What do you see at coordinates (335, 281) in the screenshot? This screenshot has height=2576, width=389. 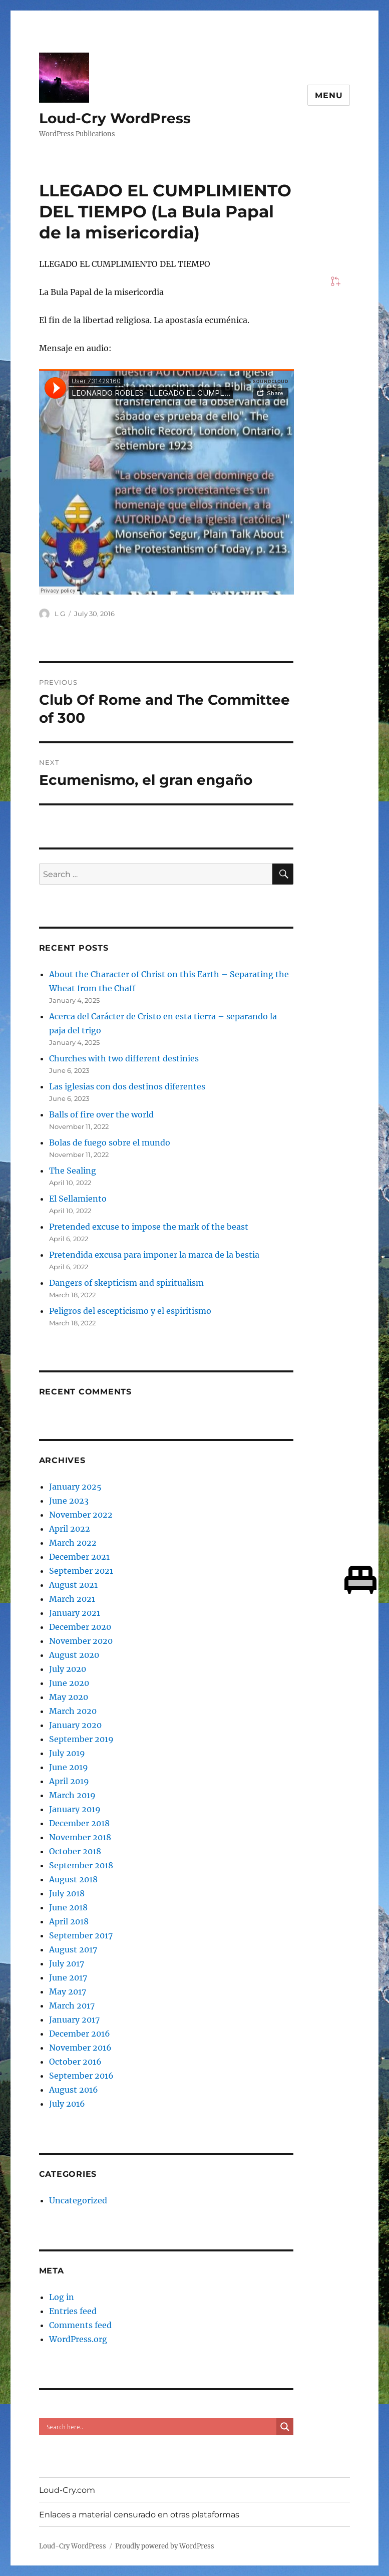 I see `create a new git pull request` at bounding box center [335, 281].